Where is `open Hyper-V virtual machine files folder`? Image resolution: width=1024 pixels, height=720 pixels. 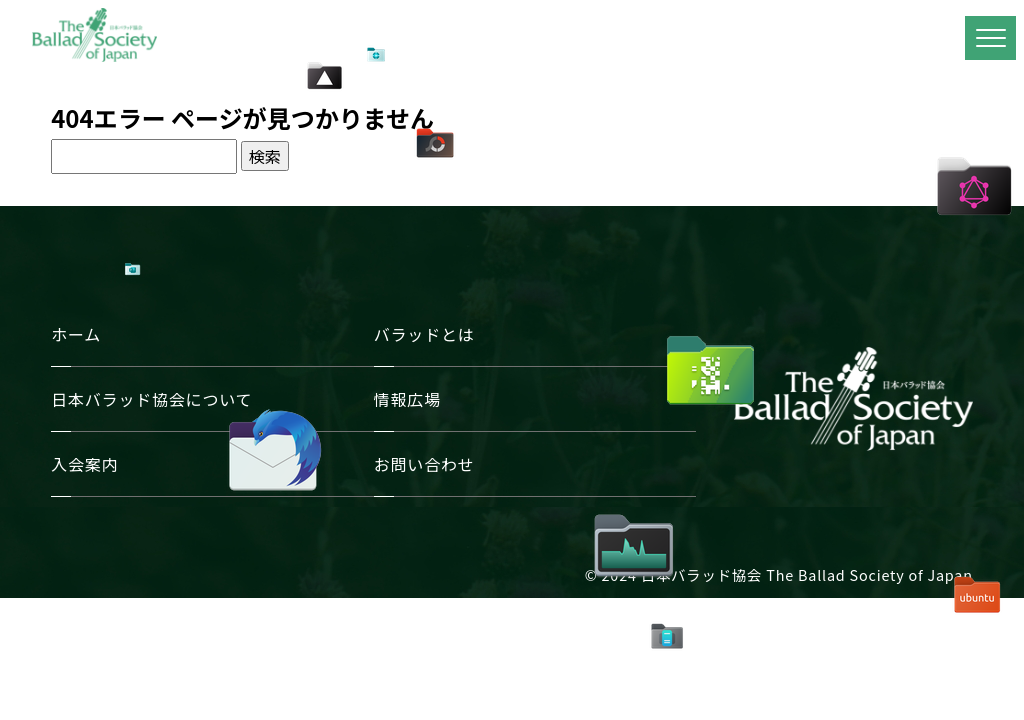
open Hyper-V virtual machine files folder is located at coordinates (667, 637).